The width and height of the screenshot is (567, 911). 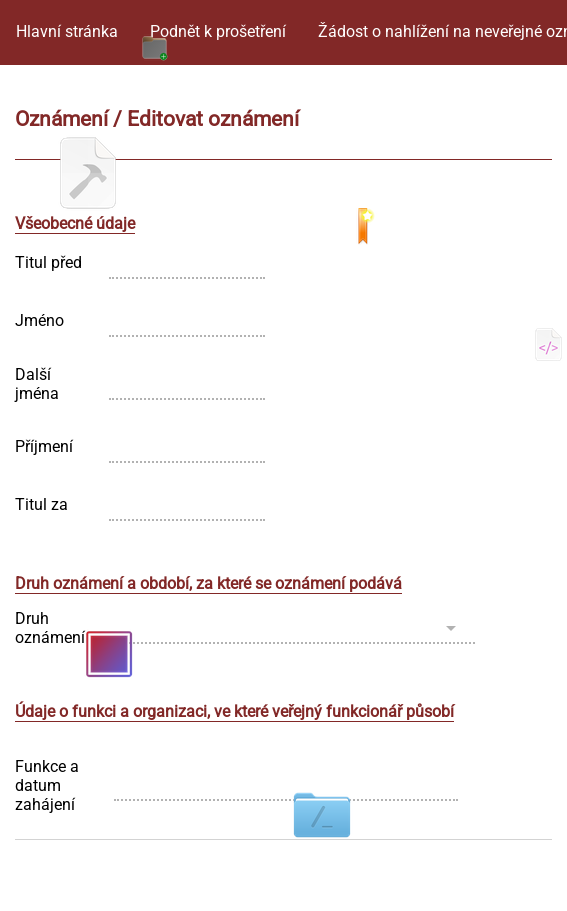 I want to click on add a new bookmark, so click(x=364, y=227).